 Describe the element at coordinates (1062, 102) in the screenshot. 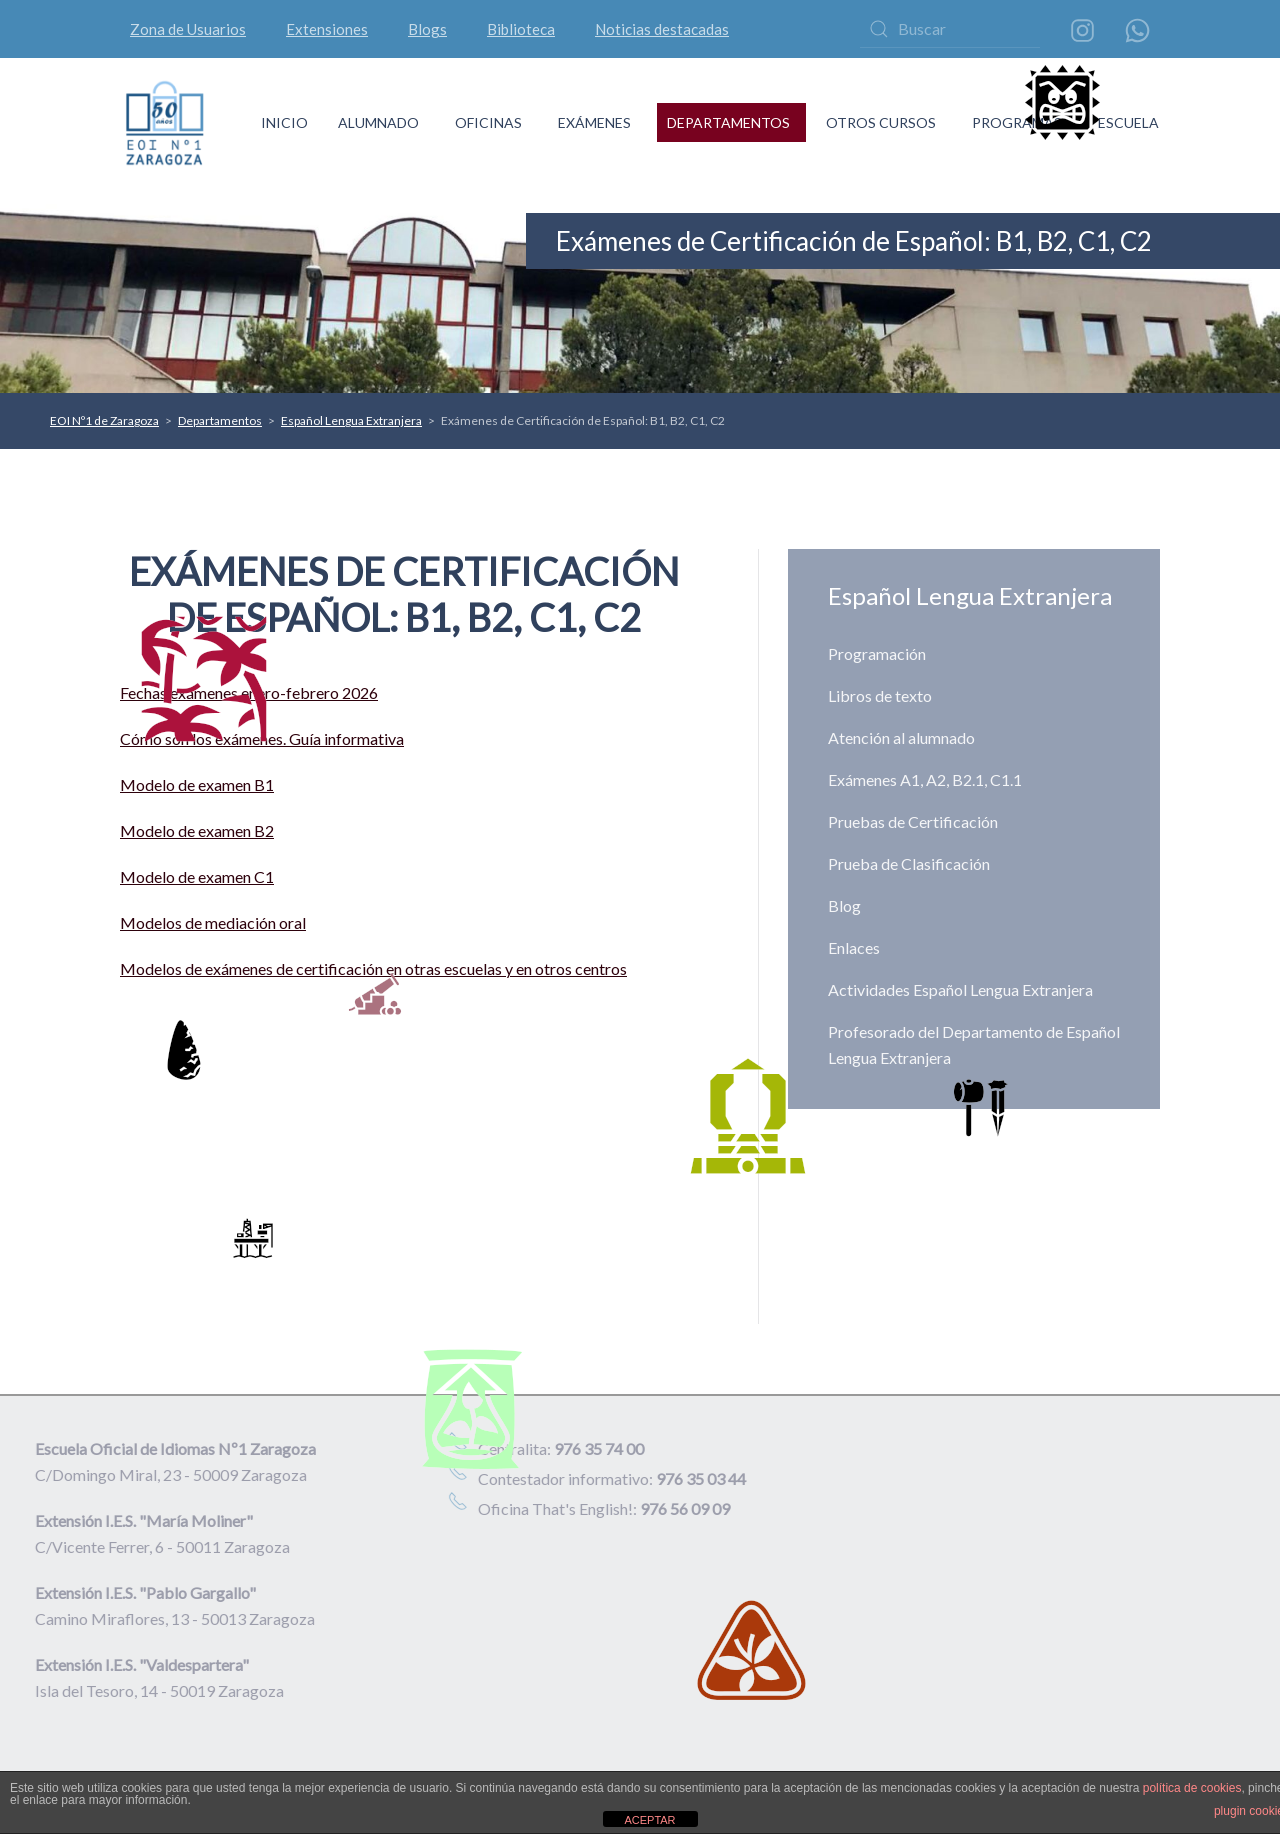

I see `thwomp enemy character from super mario games` at that location.